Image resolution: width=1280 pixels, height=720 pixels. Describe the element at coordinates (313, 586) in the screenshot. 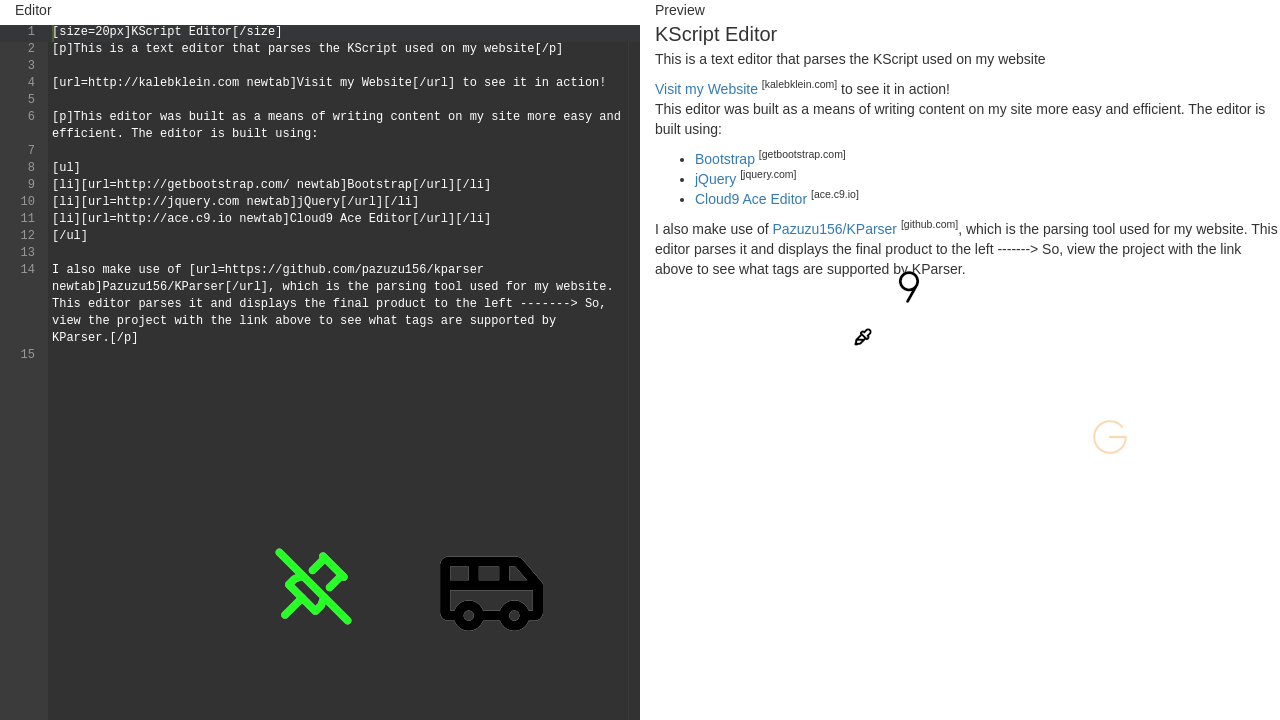

I see `unpin this item` at that location.